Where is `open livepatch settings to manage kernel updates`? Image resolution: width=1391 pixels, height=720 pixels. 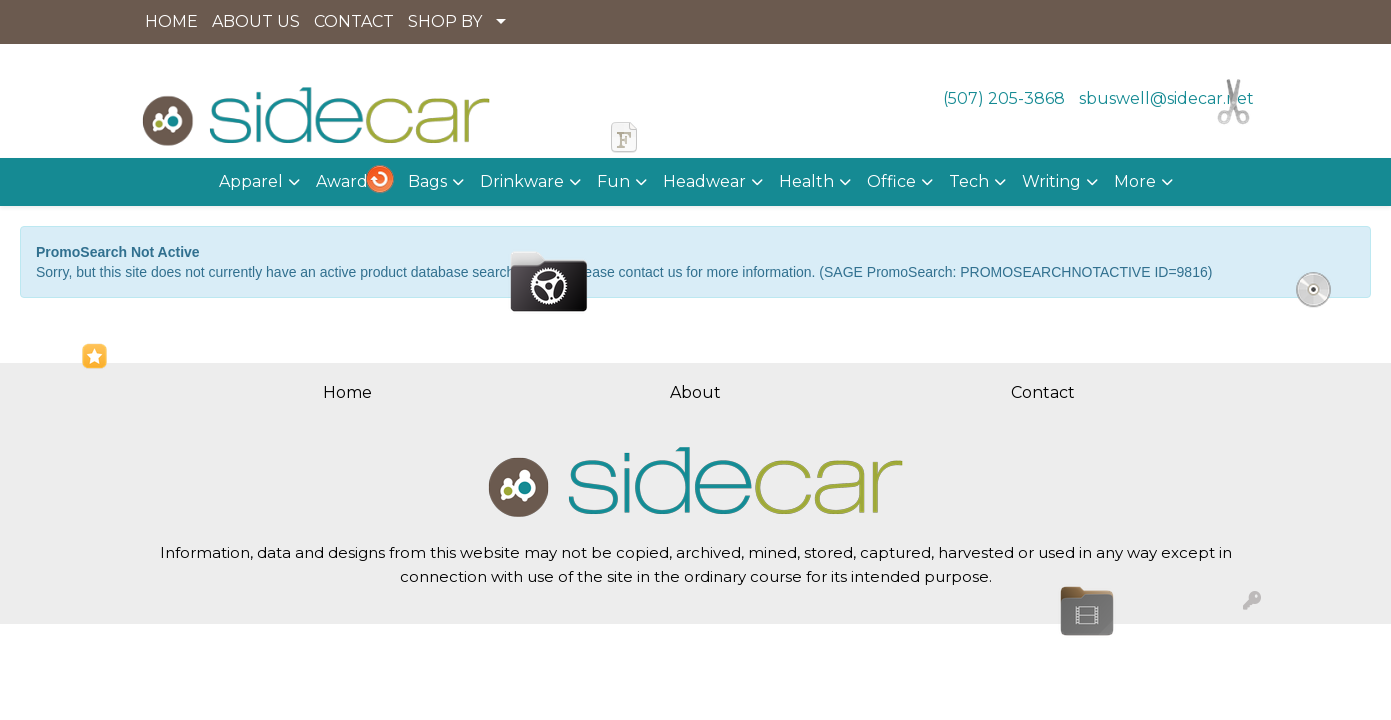
open livepatch settings to manage kernel updates is located at coordinates (380, 179).